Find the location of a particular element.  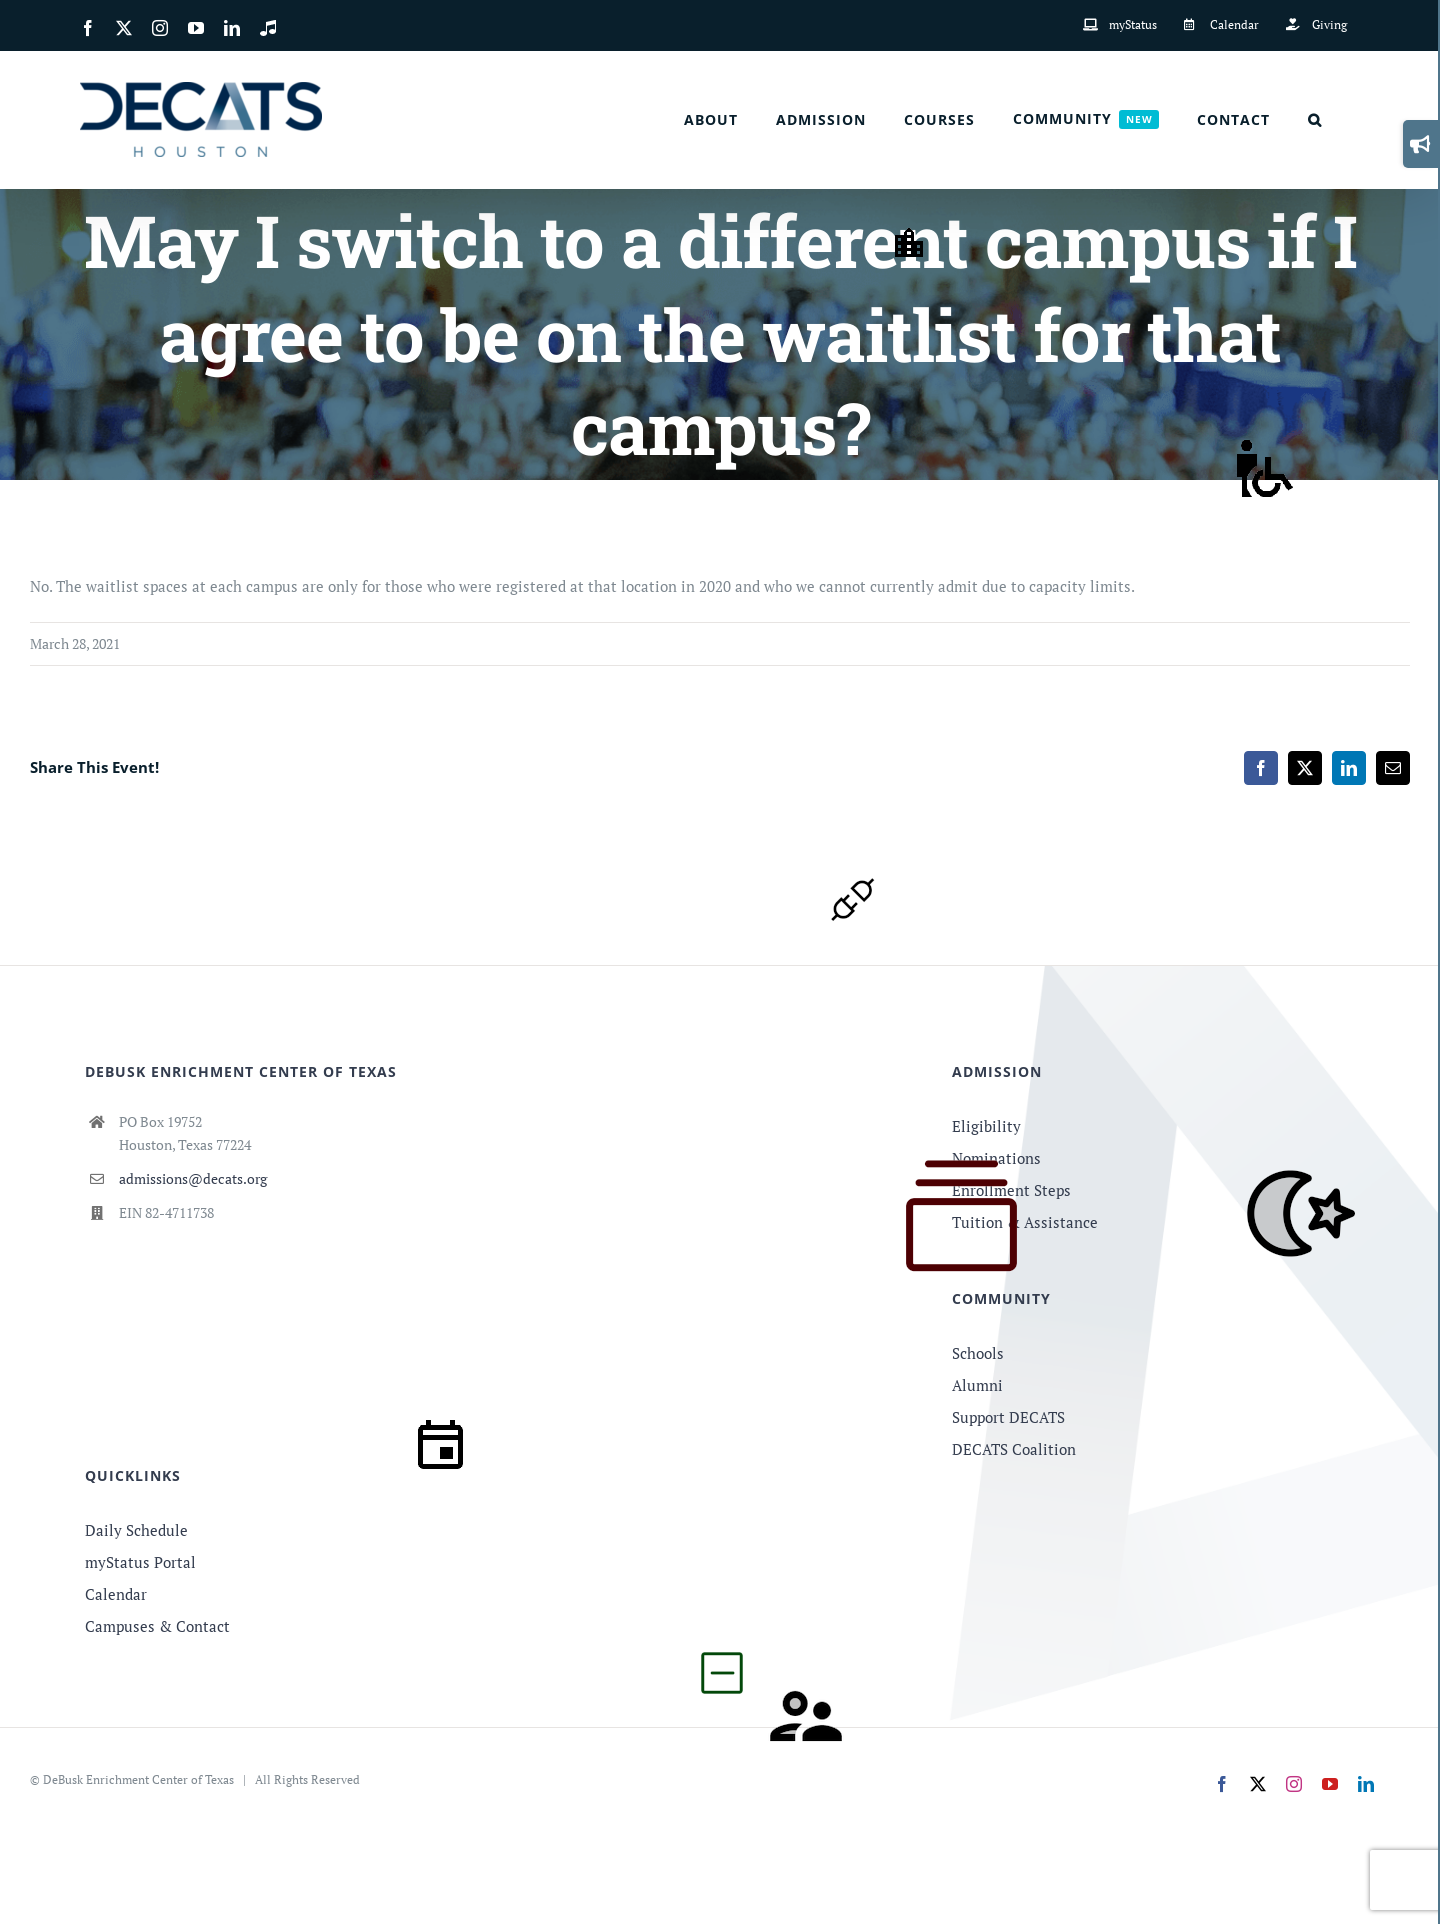

wheelchair accessible pickup location is located at coordinates (1262, 468).